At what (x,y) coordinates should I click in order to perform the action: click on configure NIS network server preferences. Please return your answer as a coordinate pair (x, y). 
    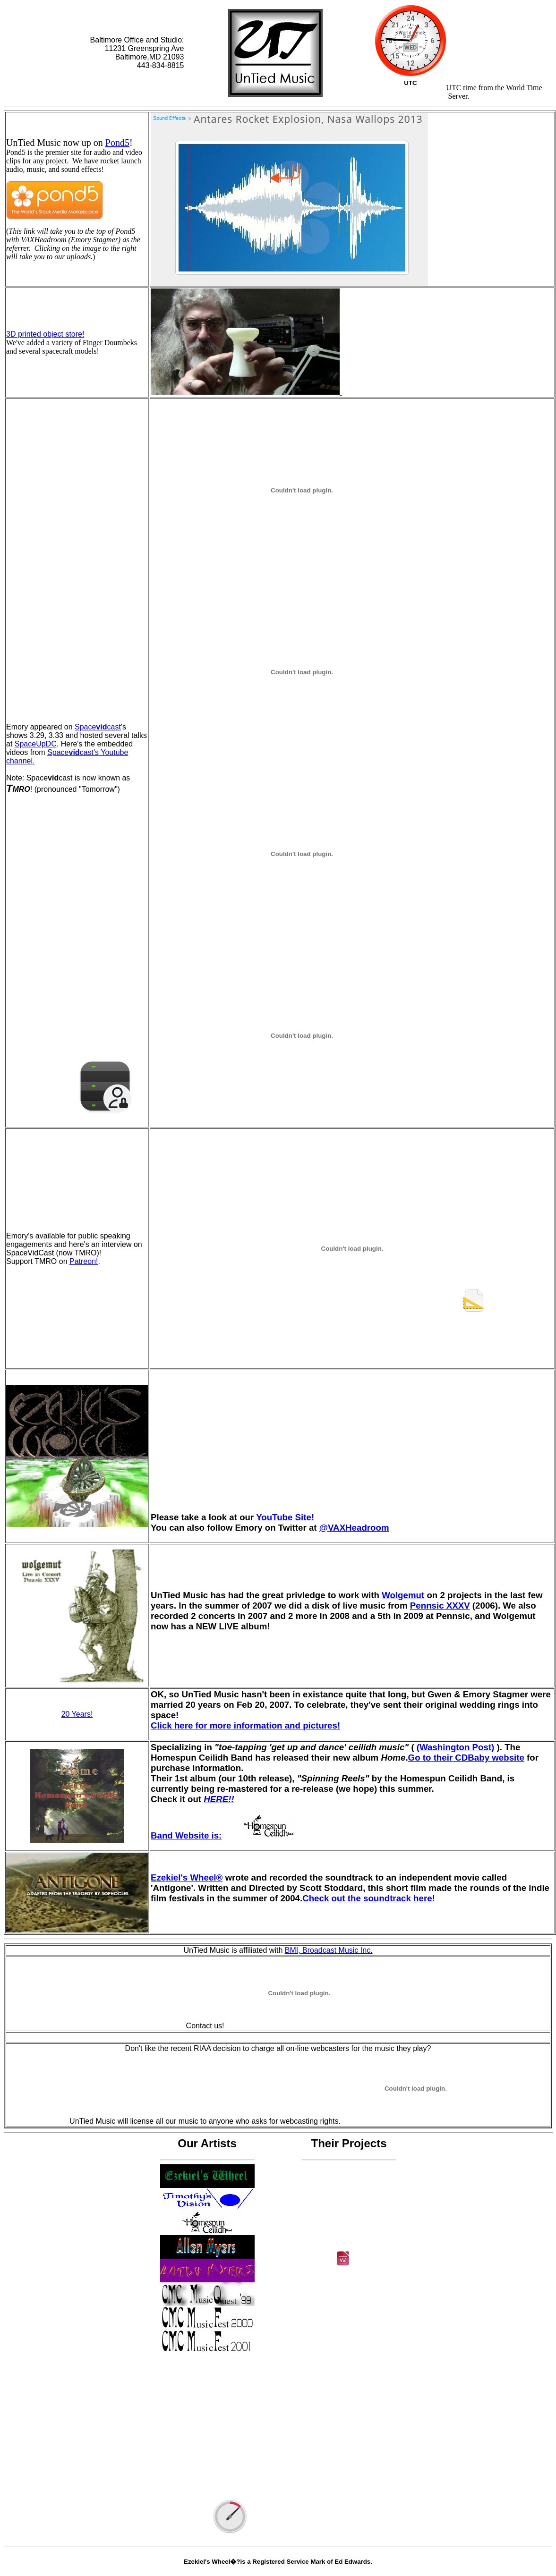
    Looking at the image, I should click on (105, 1086).